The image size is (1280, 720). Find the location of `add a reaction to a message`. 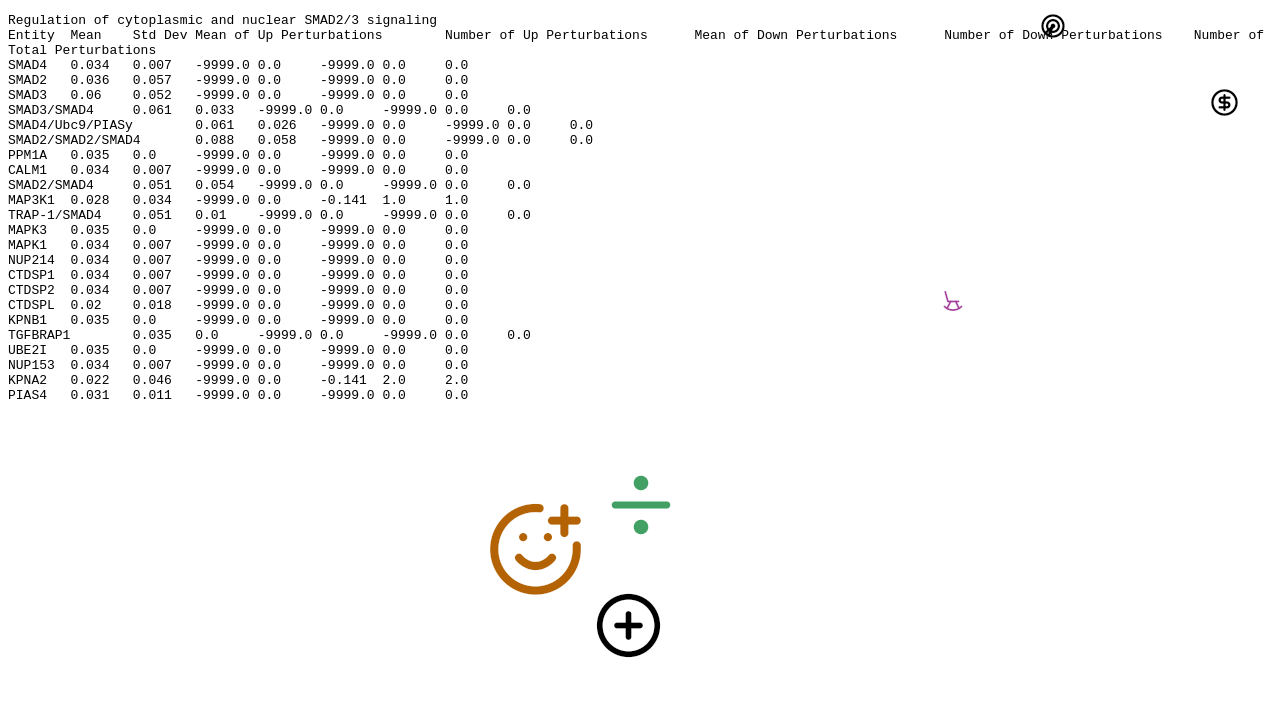

add a reaction to a message is located at coordinates (535, 549).